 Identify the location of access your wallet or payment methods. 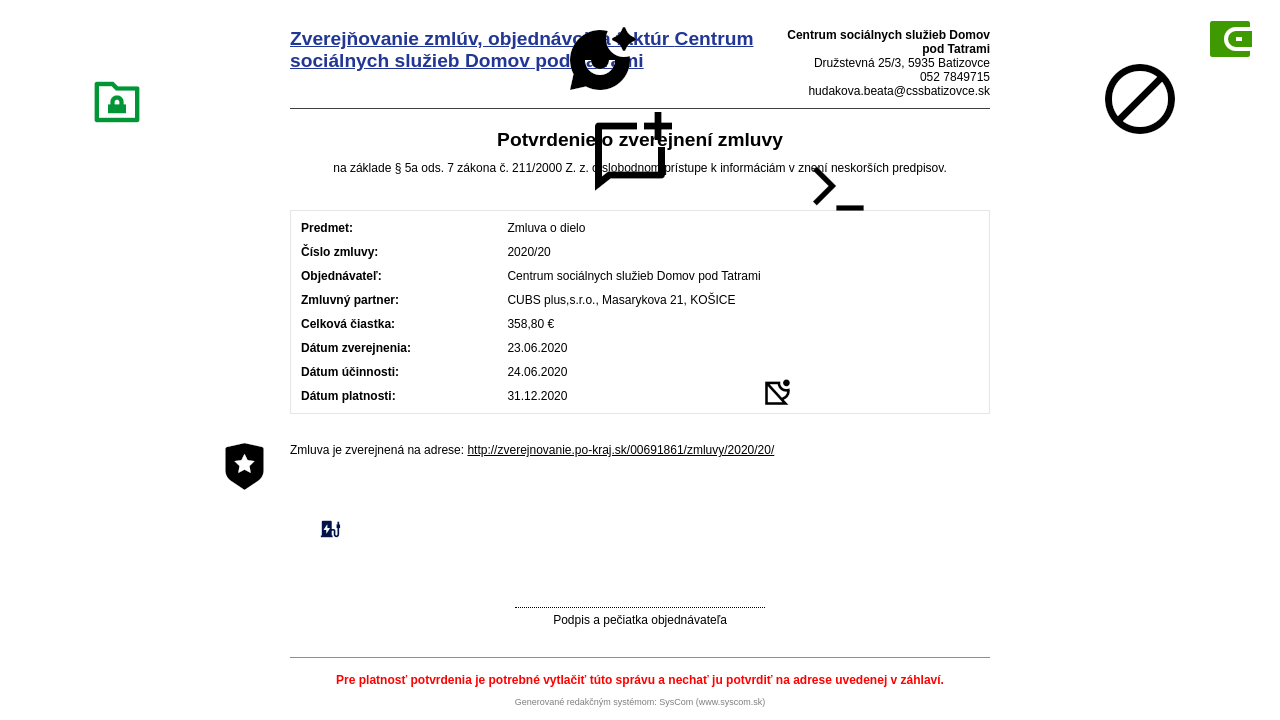
(1230, 39).